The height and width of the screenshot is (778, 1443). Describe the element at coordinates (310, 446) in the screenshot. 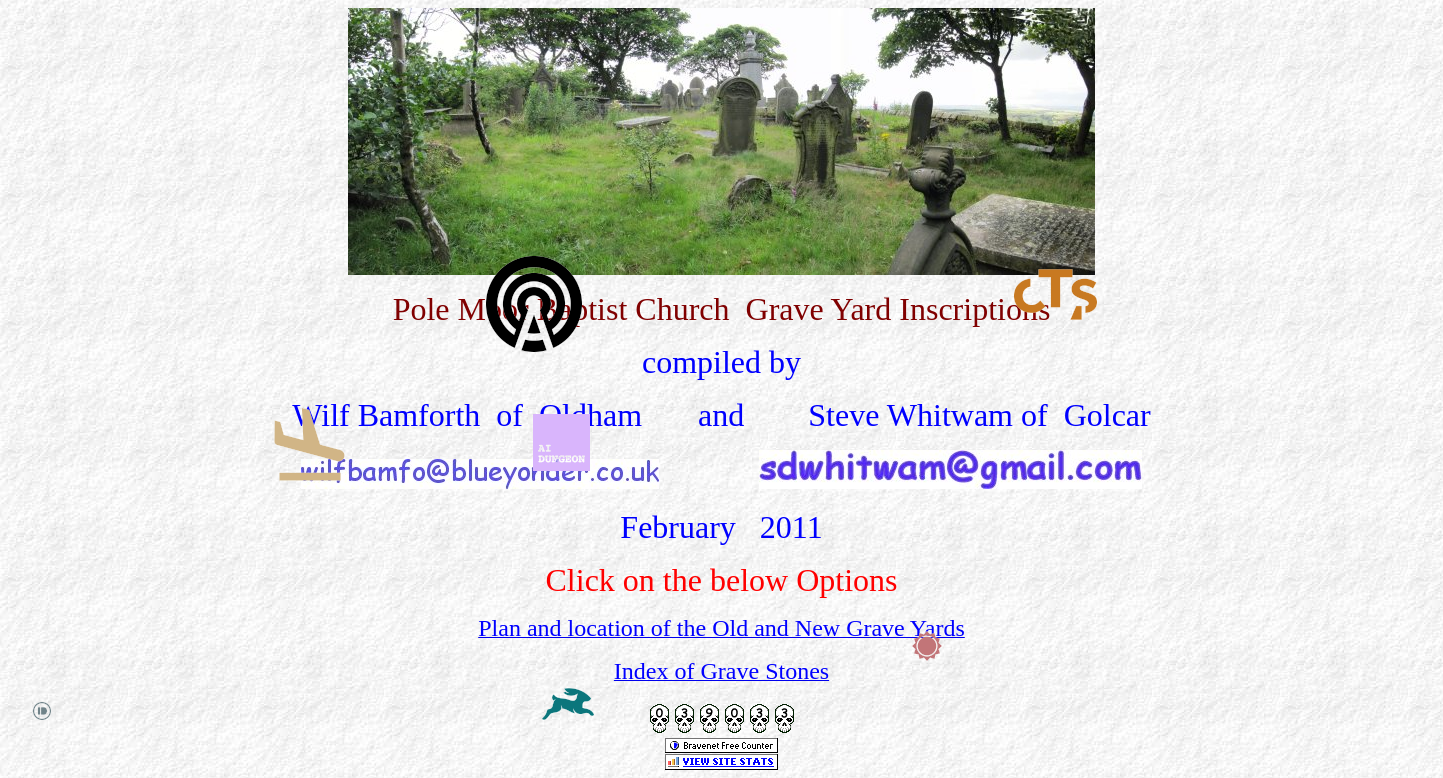

I see `indicates arriving flight status` at that location.